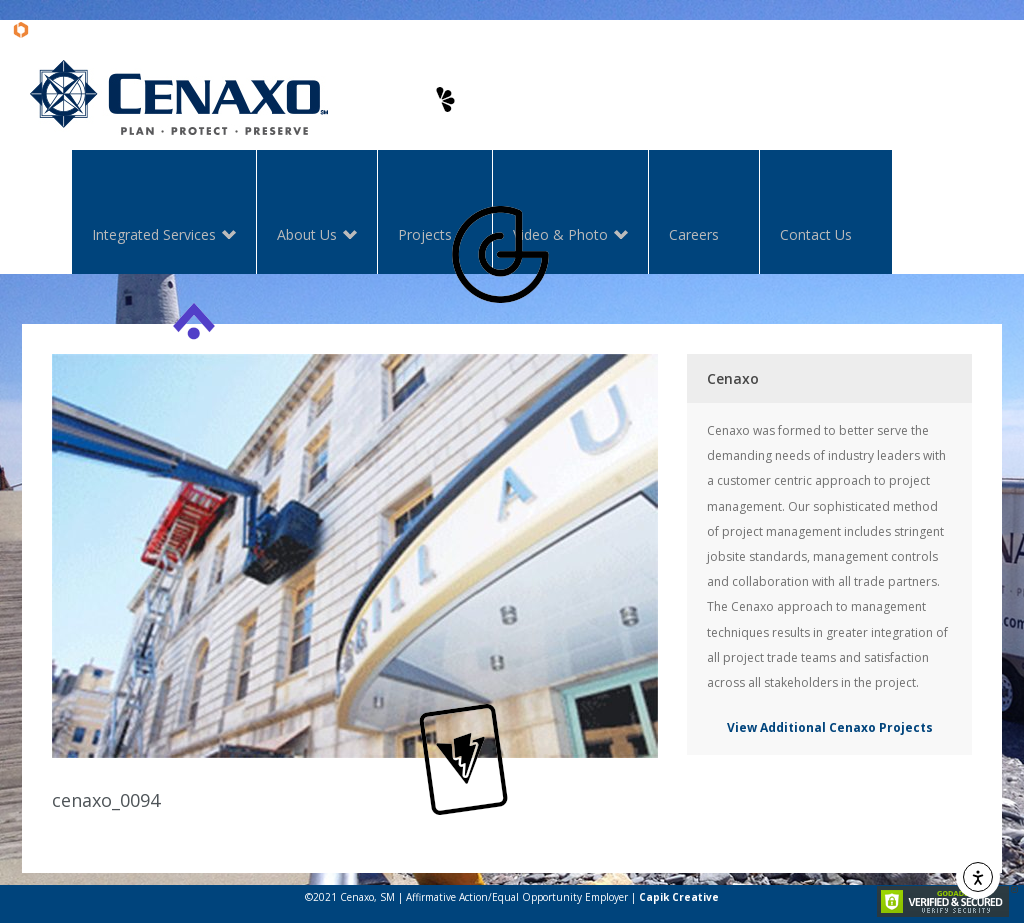 The height and width of the screenshot is (923, 1024). I want to click on link to Lemon Squeezy payment platform, so click(445, 99).